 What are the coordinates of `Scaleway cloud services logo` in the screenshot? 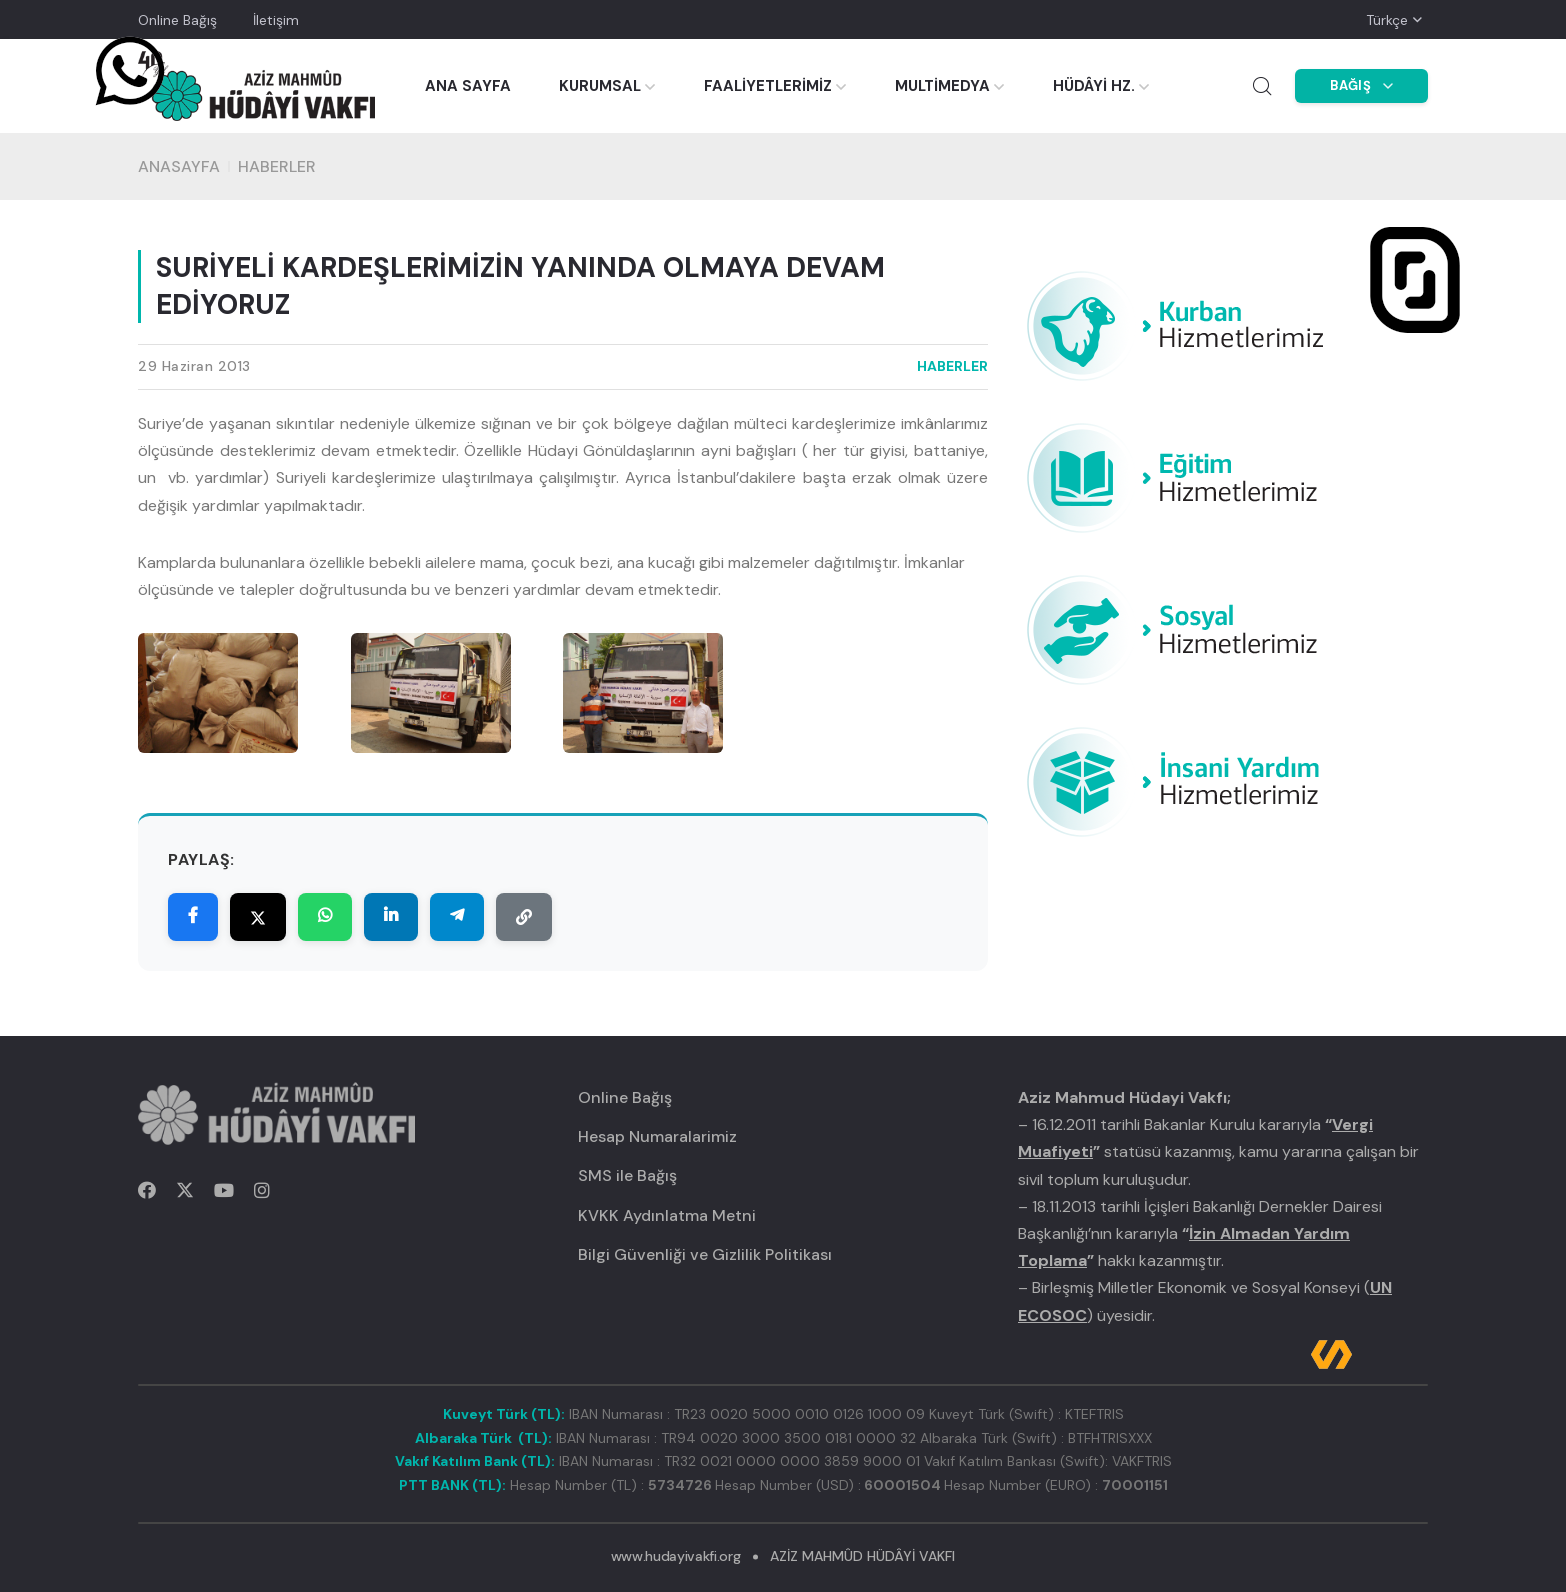 It's located at (1415, 280).